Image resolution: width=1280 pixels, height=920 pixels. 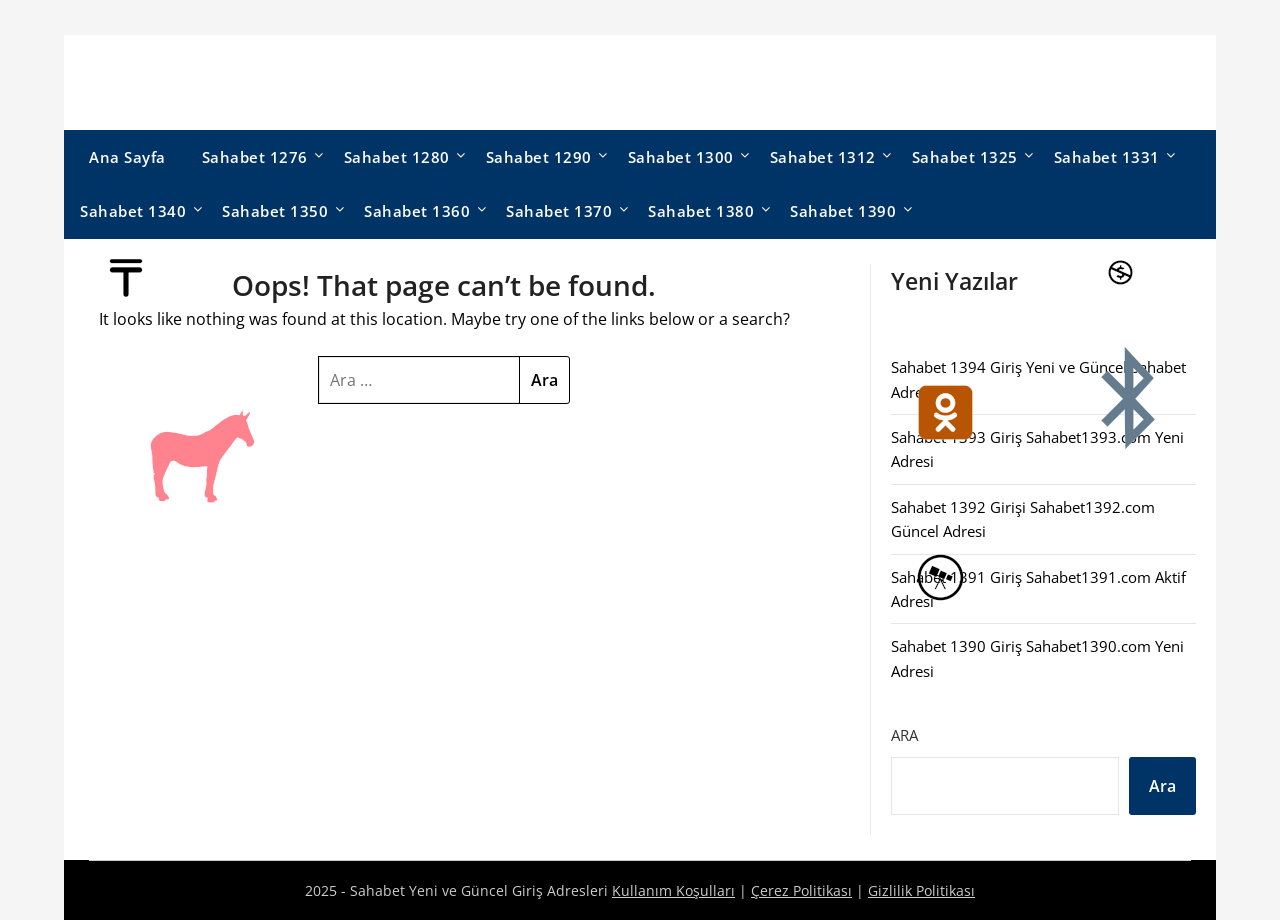 I want to click on WPExplorer WordPress themes and resources logo, so click(x=940, y=577).